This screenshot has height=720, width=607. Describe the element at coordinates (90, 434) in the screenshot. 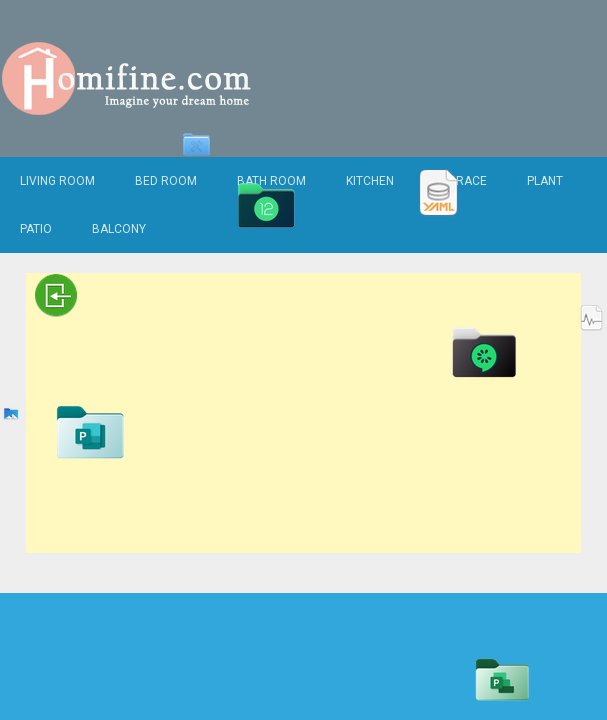

I see `open folder containing microsoft publisher files` at that location.